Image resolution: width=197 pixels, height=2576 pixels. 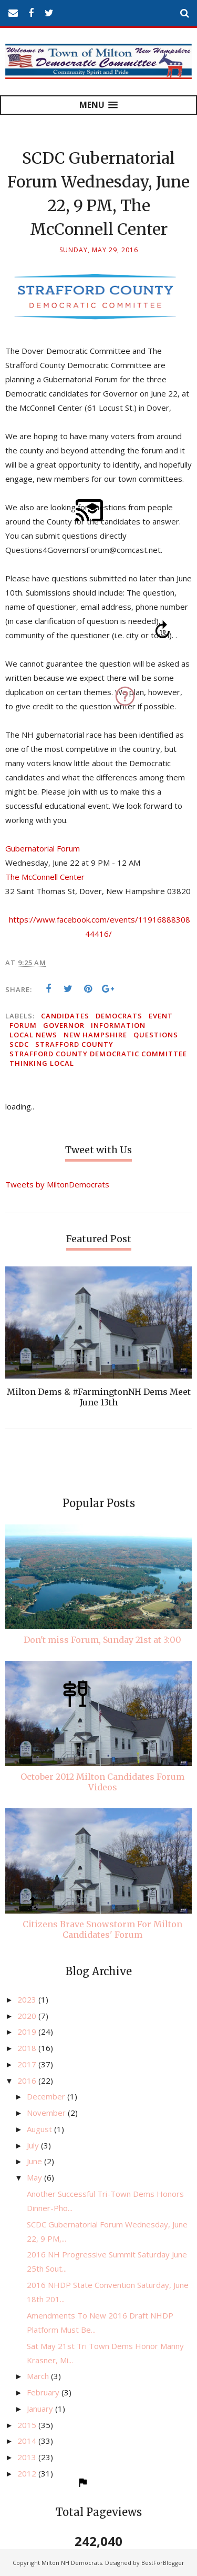 What do you see at coordinates (82, 2482) in the screenshot?
I see `flag or bookmark this item` at bounding box center [82, 2482].